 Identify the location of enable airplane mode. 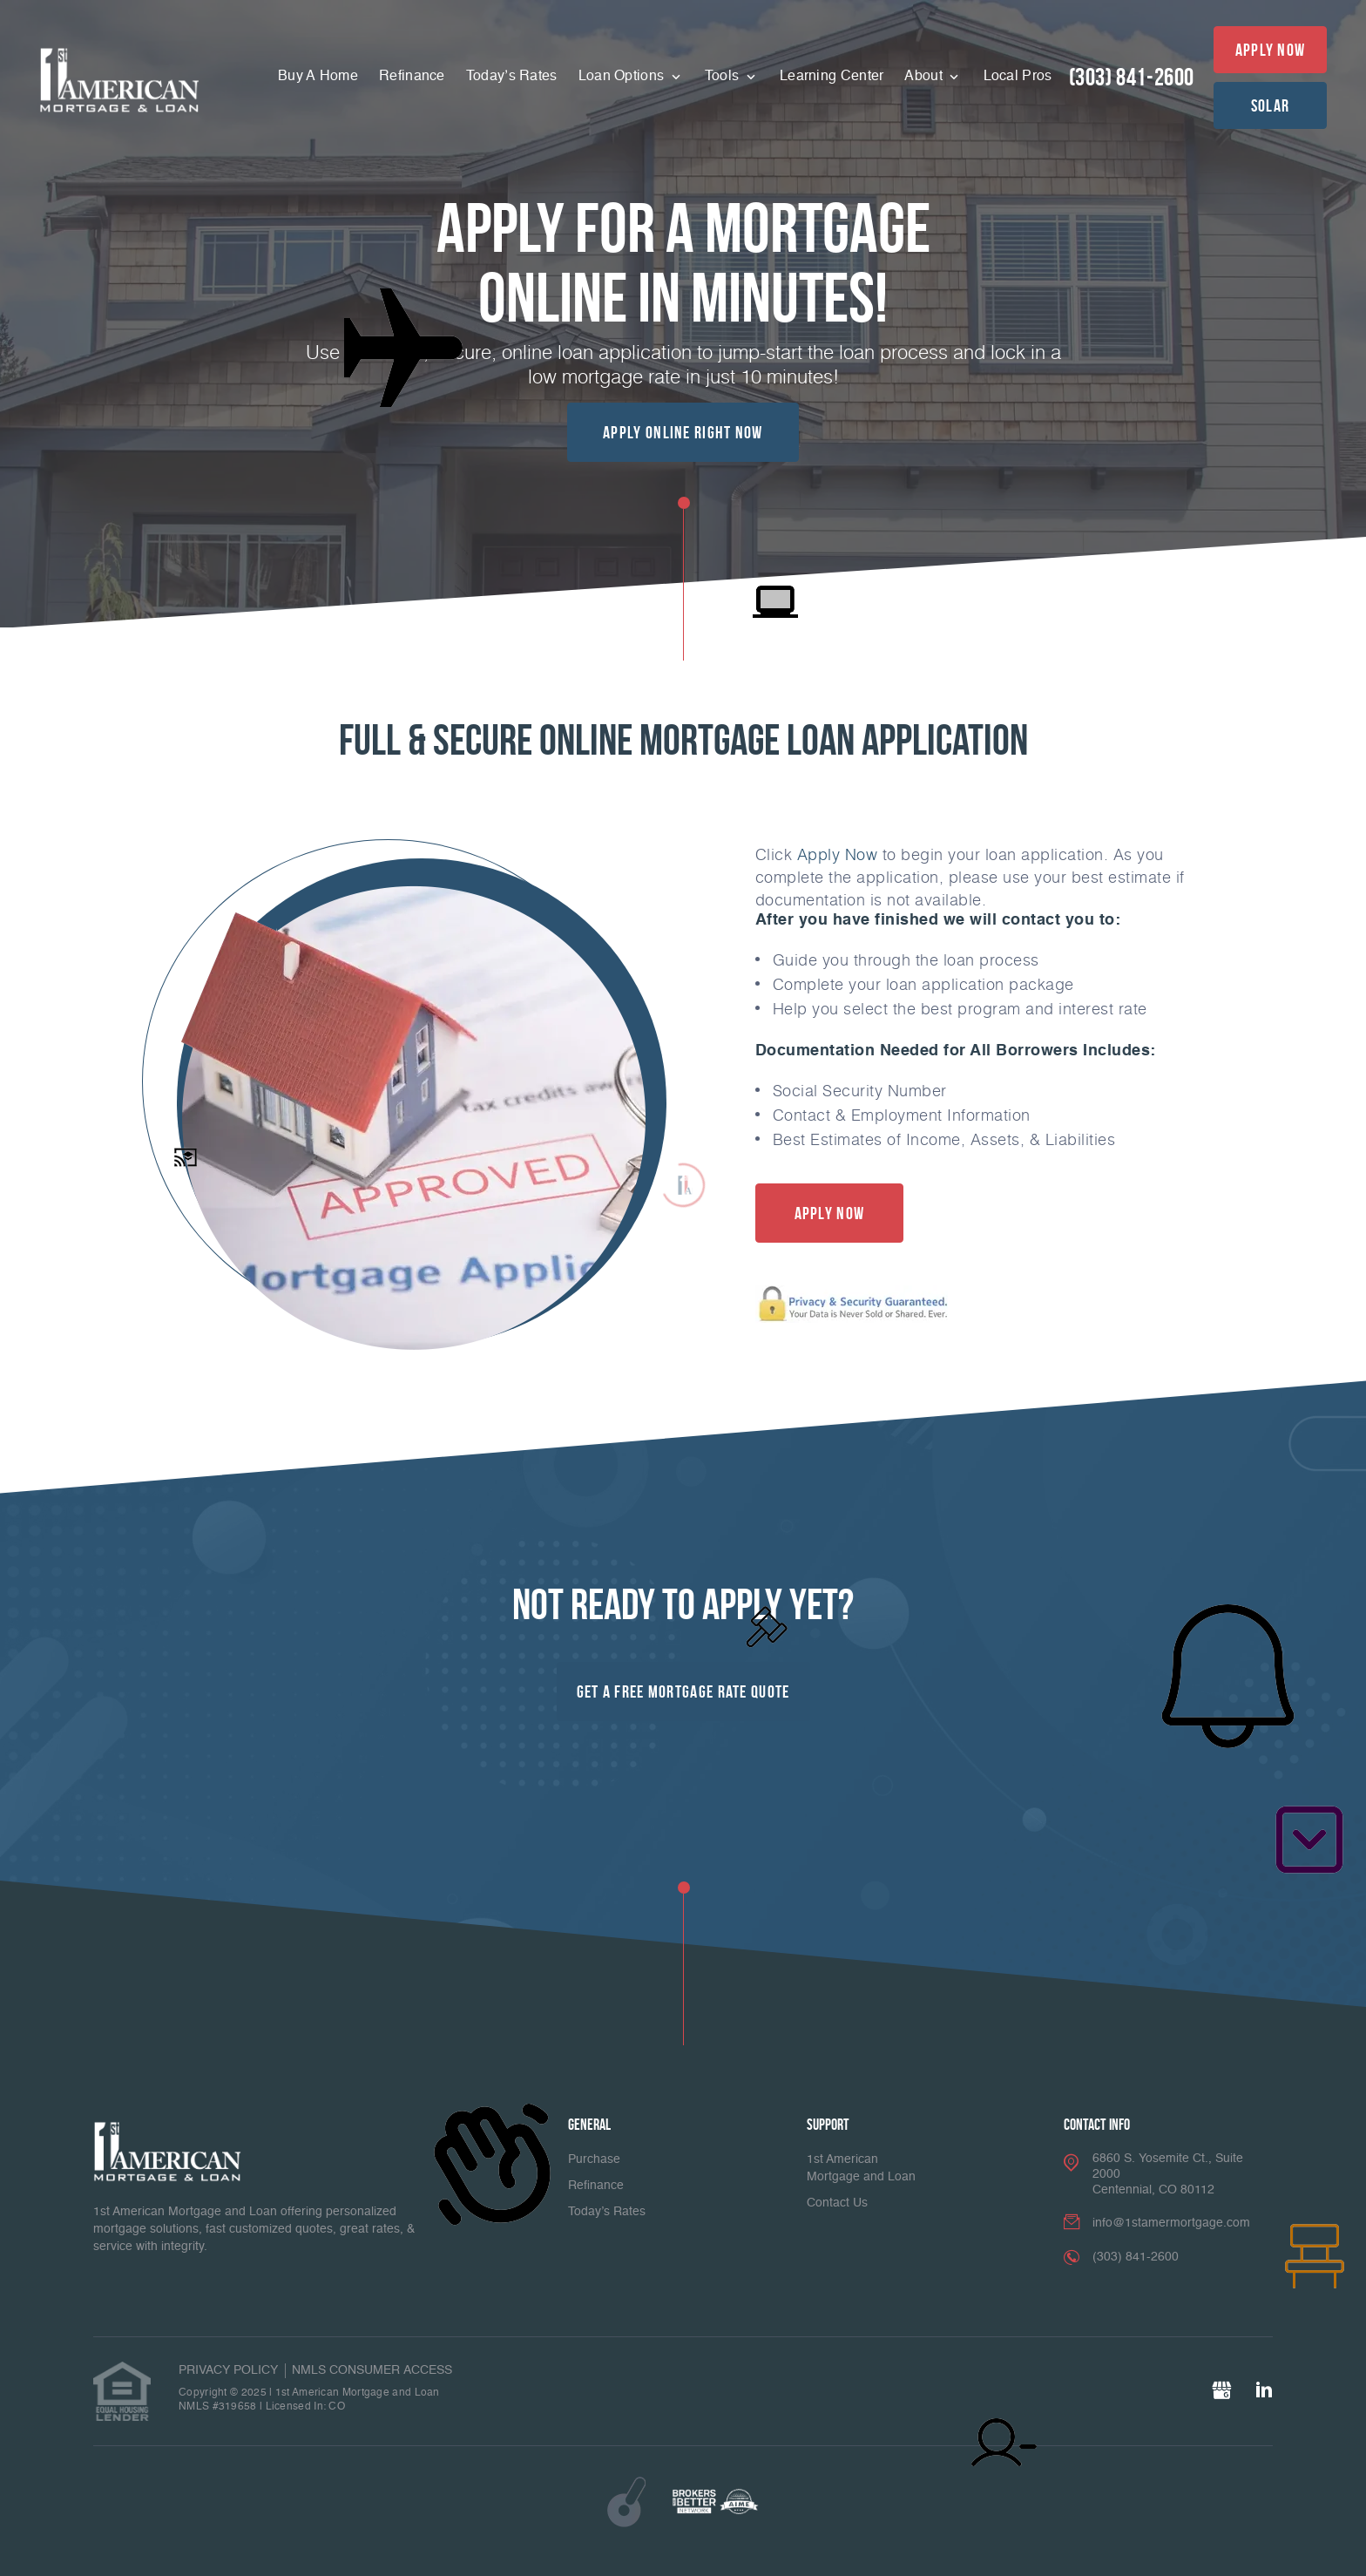
(403, 348).